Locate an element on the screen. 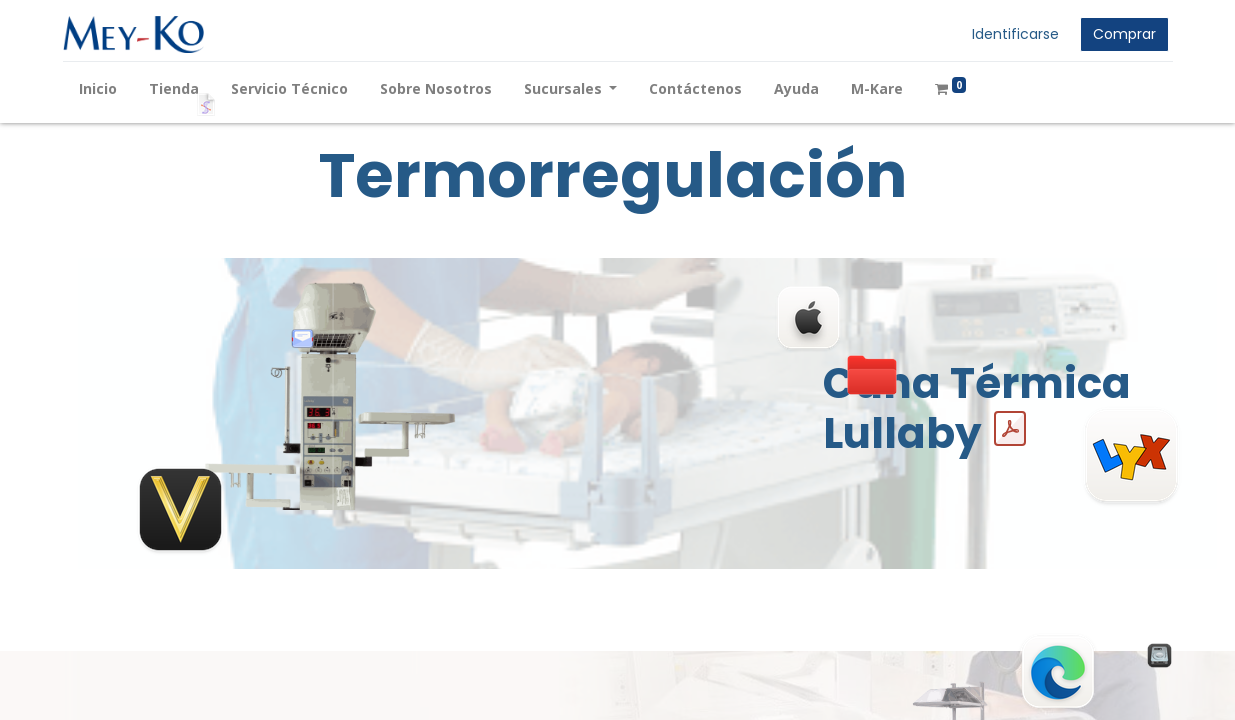 This screenshot has height=720, width=1235. an SVG image file is located at coordinates (206, 105).